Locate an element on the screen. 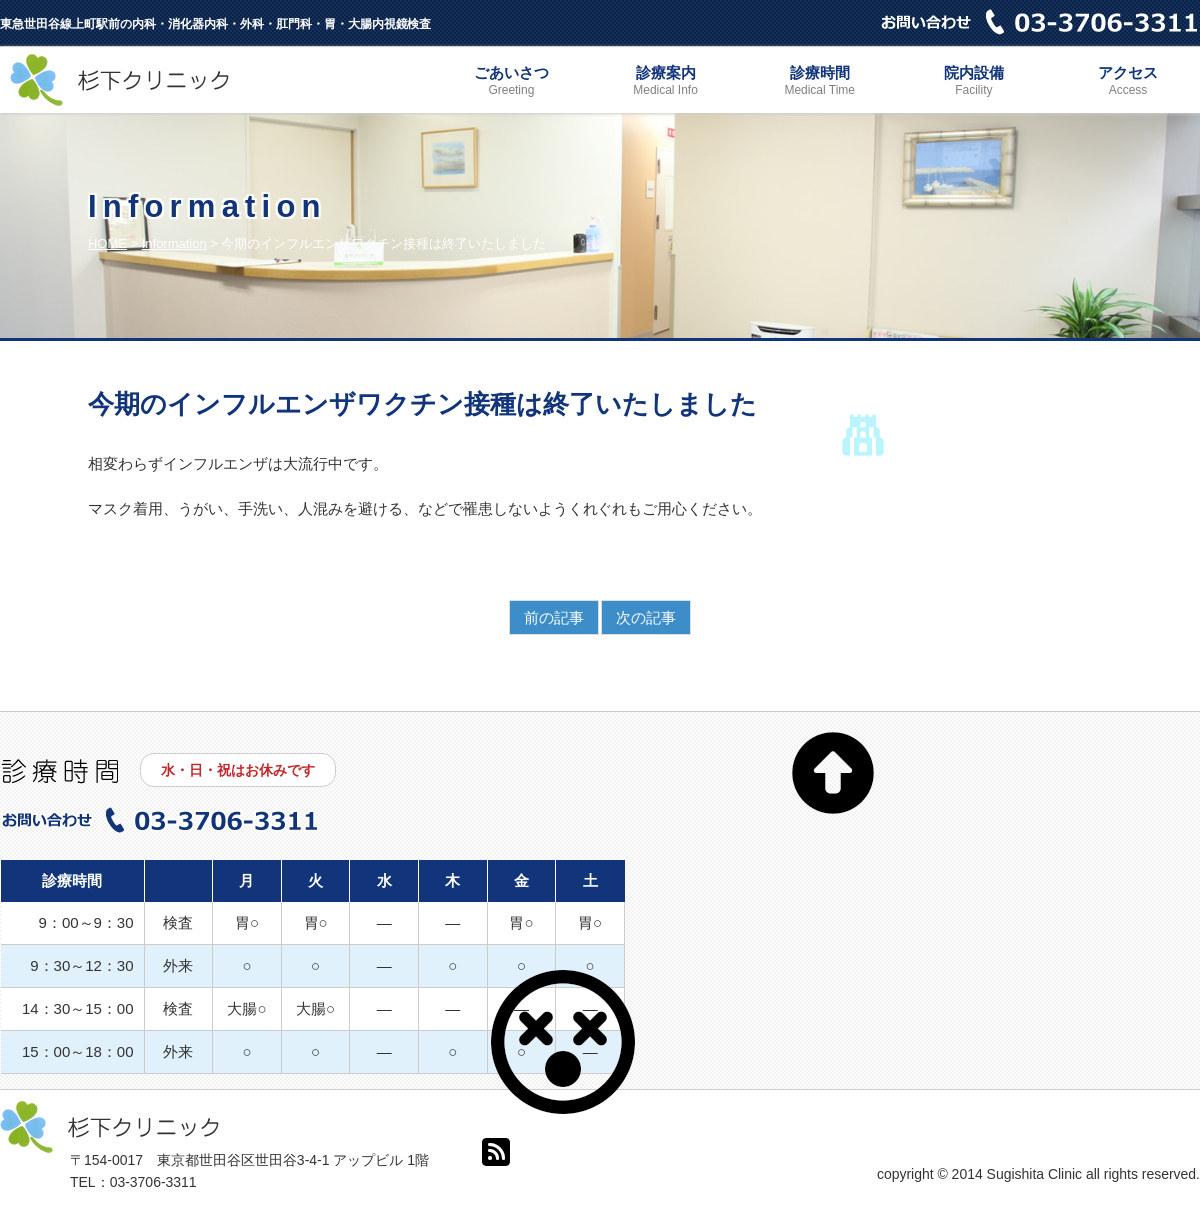 The height and width of the screenshot is (1214, 1200). subscribe to RSS feed is located at coordinates (496, 1152).